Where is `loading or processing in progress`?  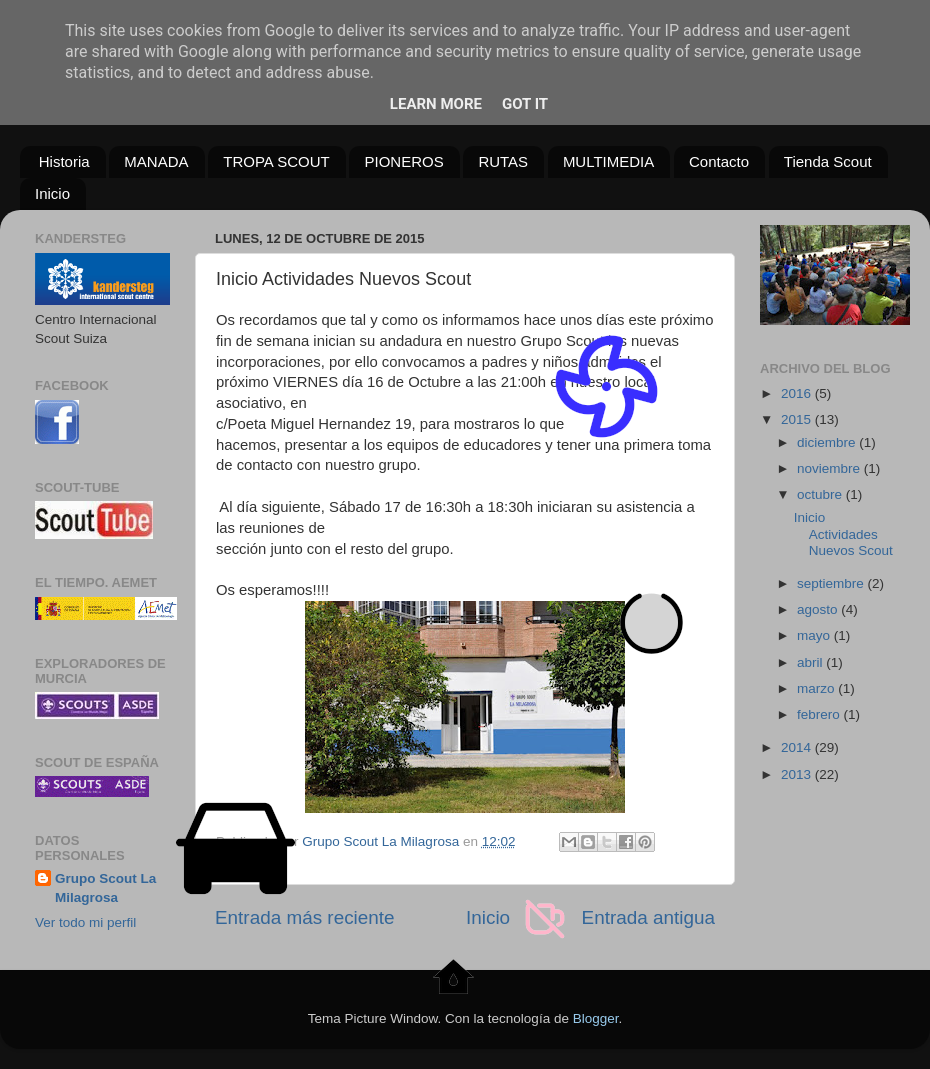
loading or processing in progress is located at coordinates (651, 622).